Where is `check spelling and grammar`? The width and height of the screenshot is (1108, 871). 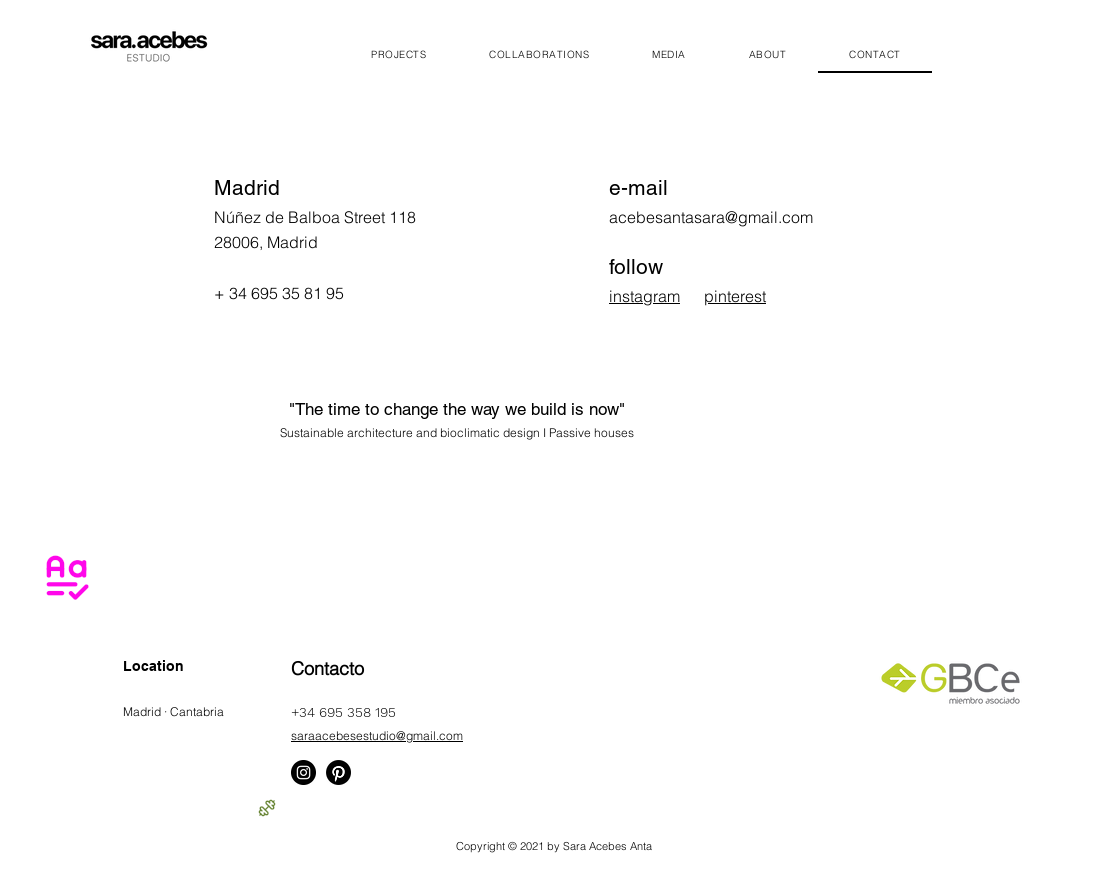 check spelling and grammar is located at coordinates (66, 575).